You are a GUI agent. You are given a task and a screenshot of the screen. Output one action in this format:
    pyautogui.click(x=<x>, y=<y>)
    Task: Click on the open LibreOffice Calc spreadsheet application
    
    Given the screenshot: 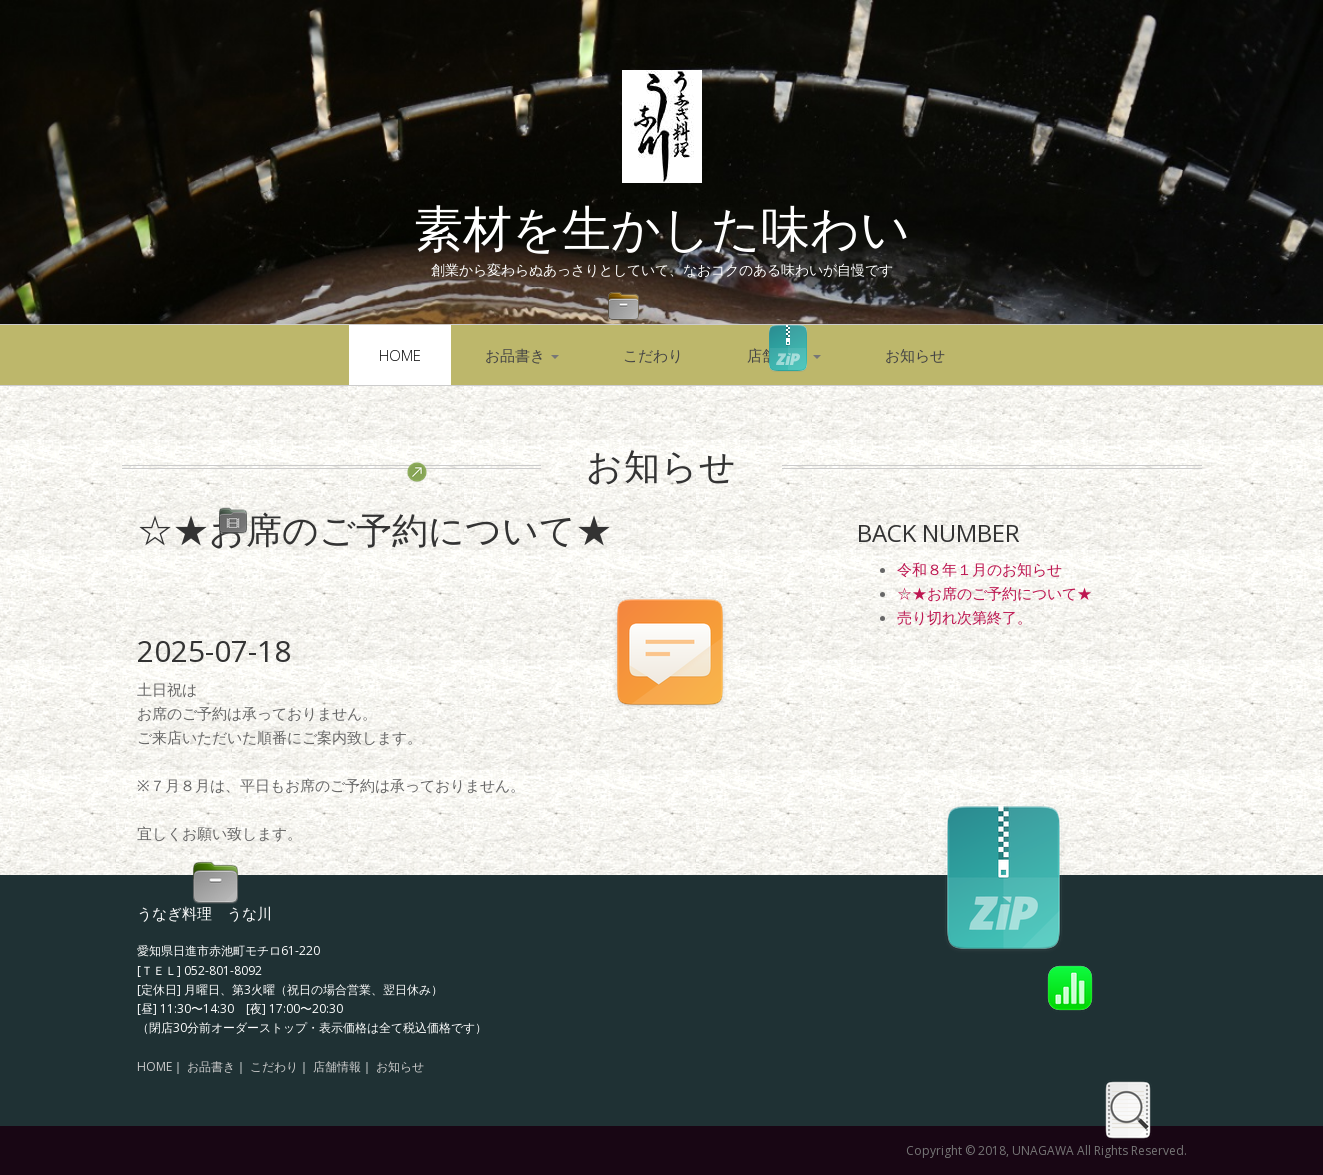 What is the action you would take?
    pyautogui.click(x=1070, y=988)
    